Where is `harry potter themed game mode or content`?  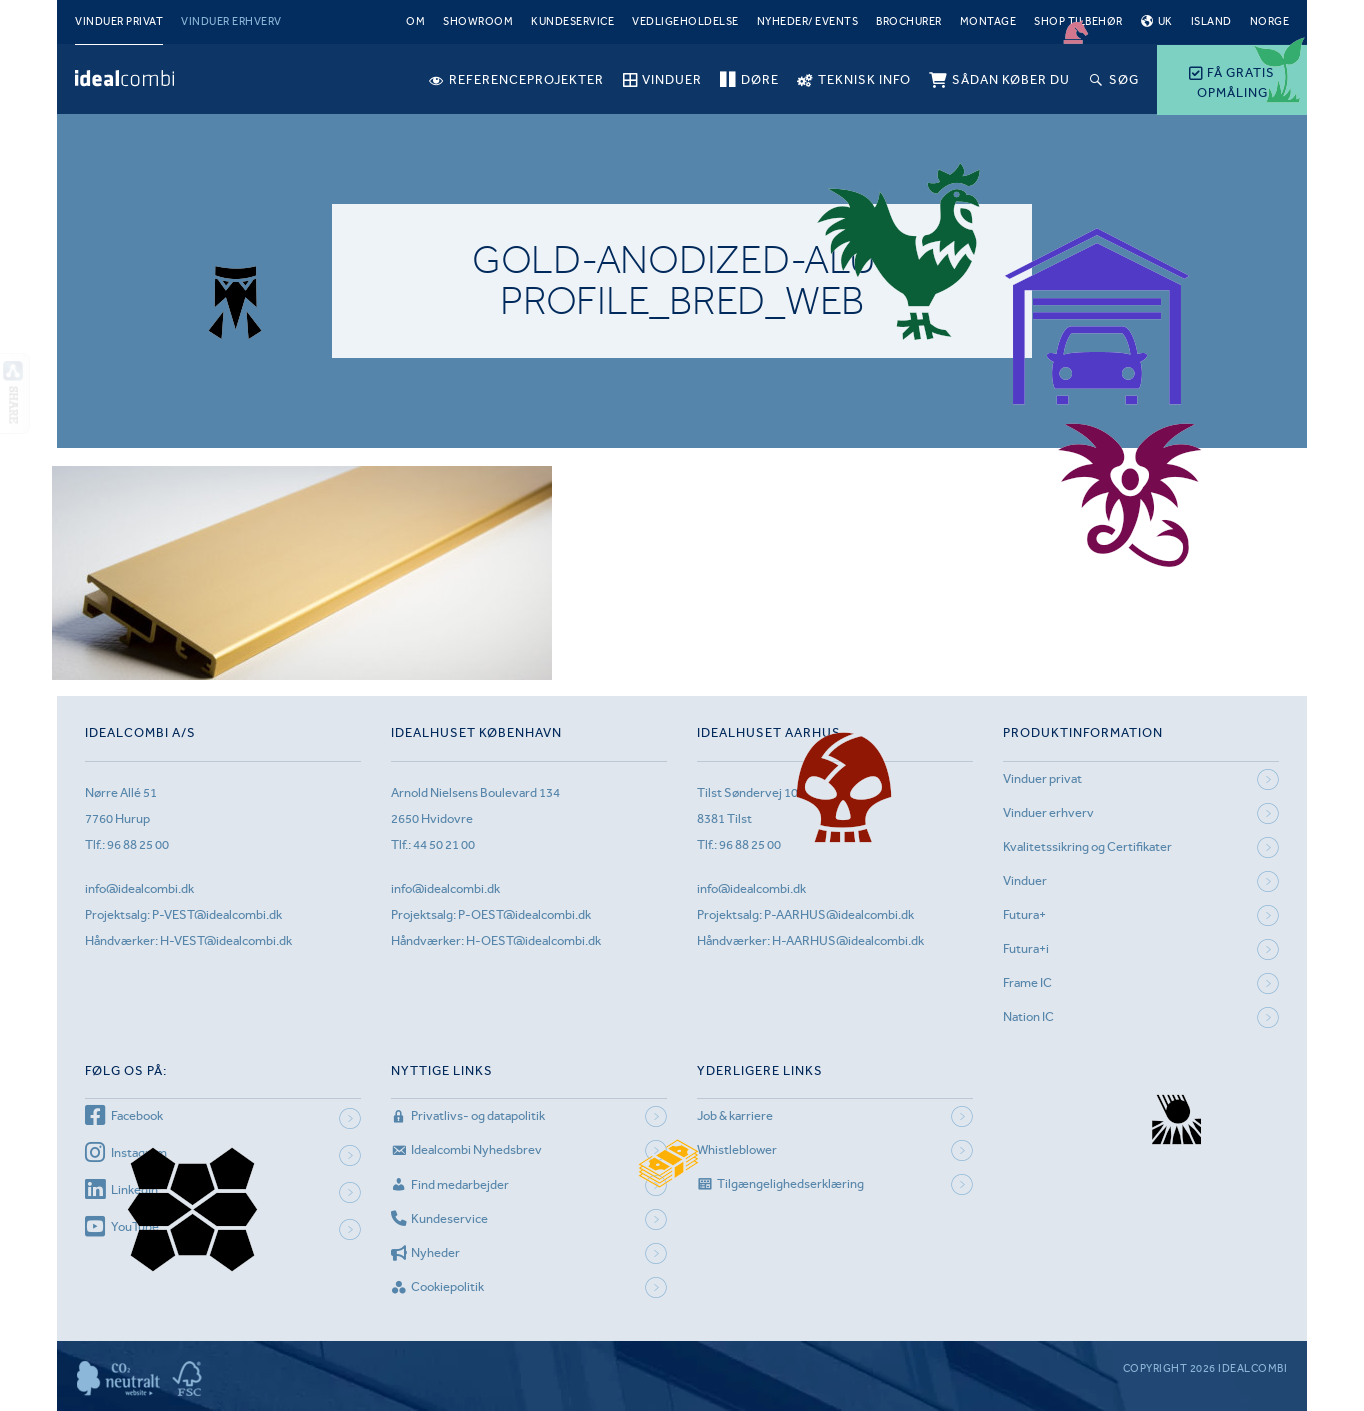
harry potter themed game mode or content is located at coordinates (844, 788).